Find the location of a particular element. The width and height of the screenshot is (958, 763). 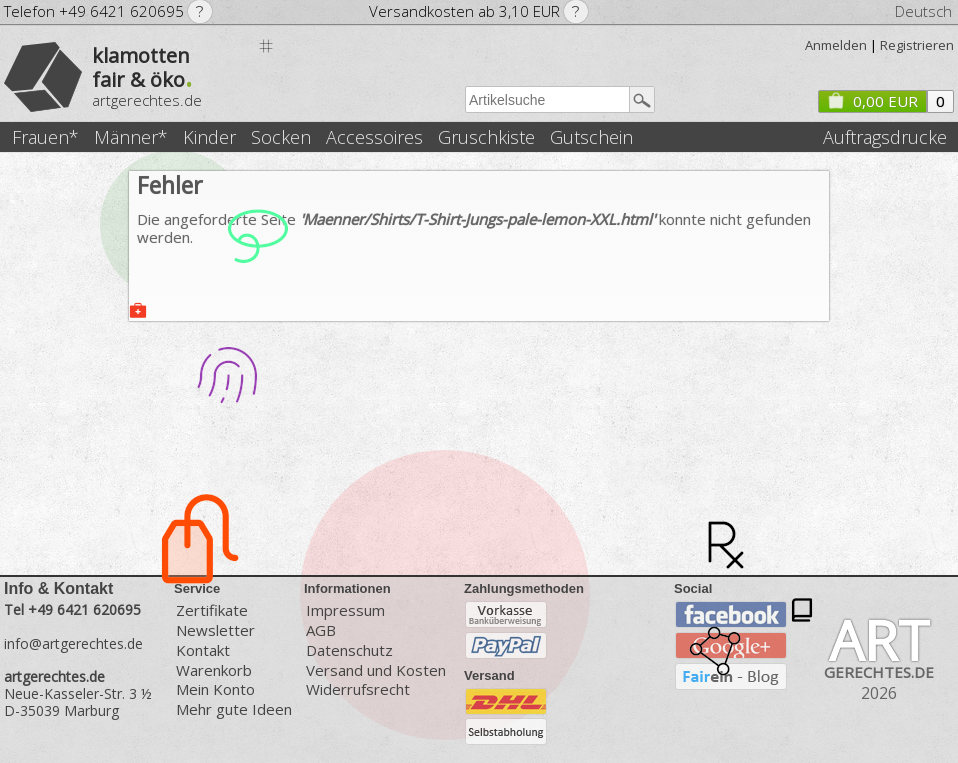

tea or hot beverage options is located at coordinates (197, 542).